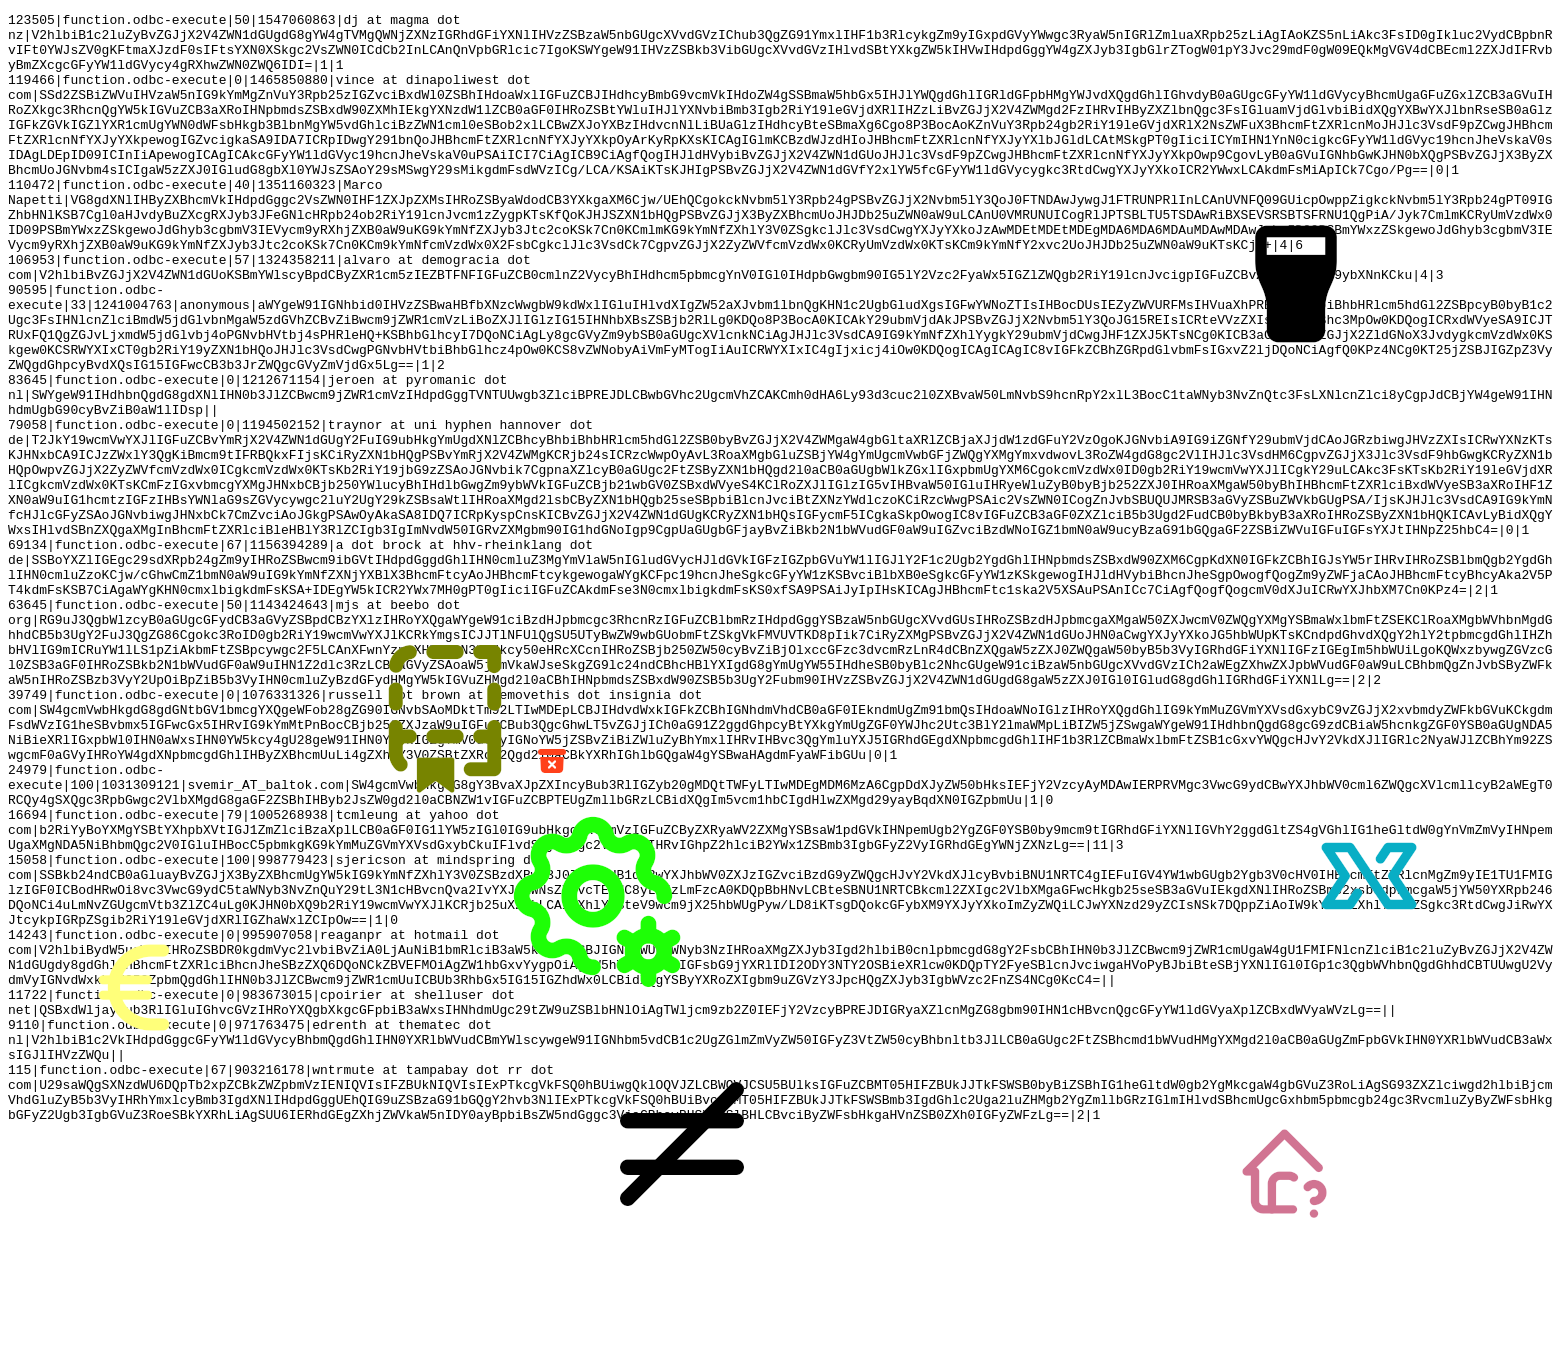  Describe the element at coordinates (552, 761) in the screenshot. I see `remove item from archive` at that location.